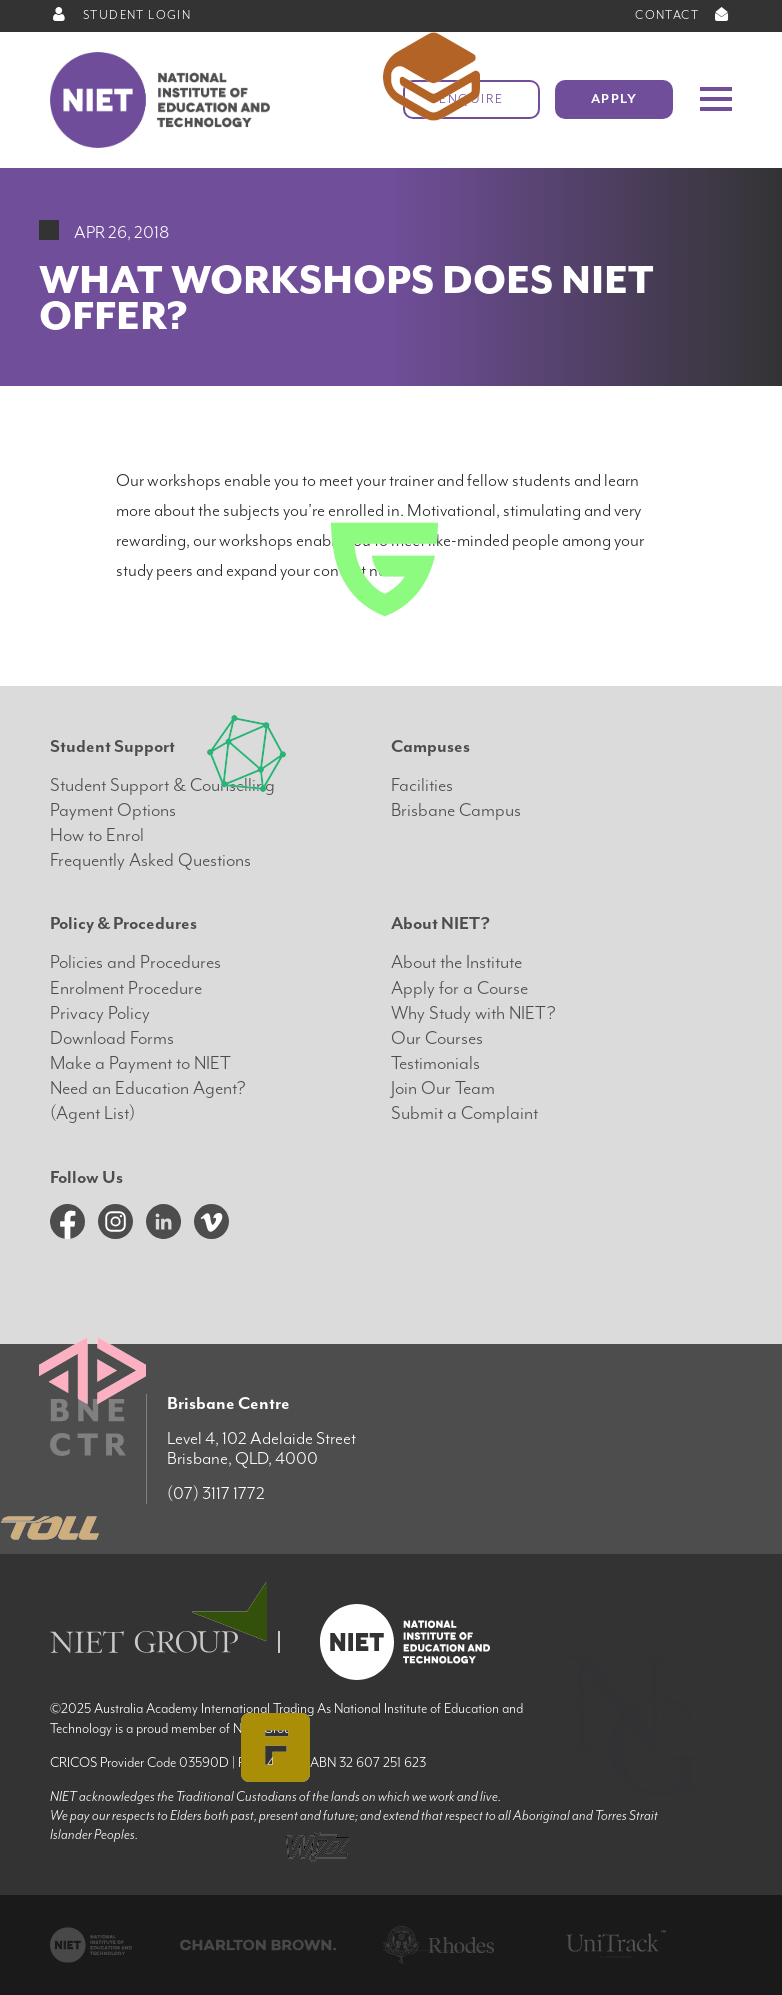  Describe the element at coordinates (384, 569) in the screenshot. I see `open the Guilded app` at that location.